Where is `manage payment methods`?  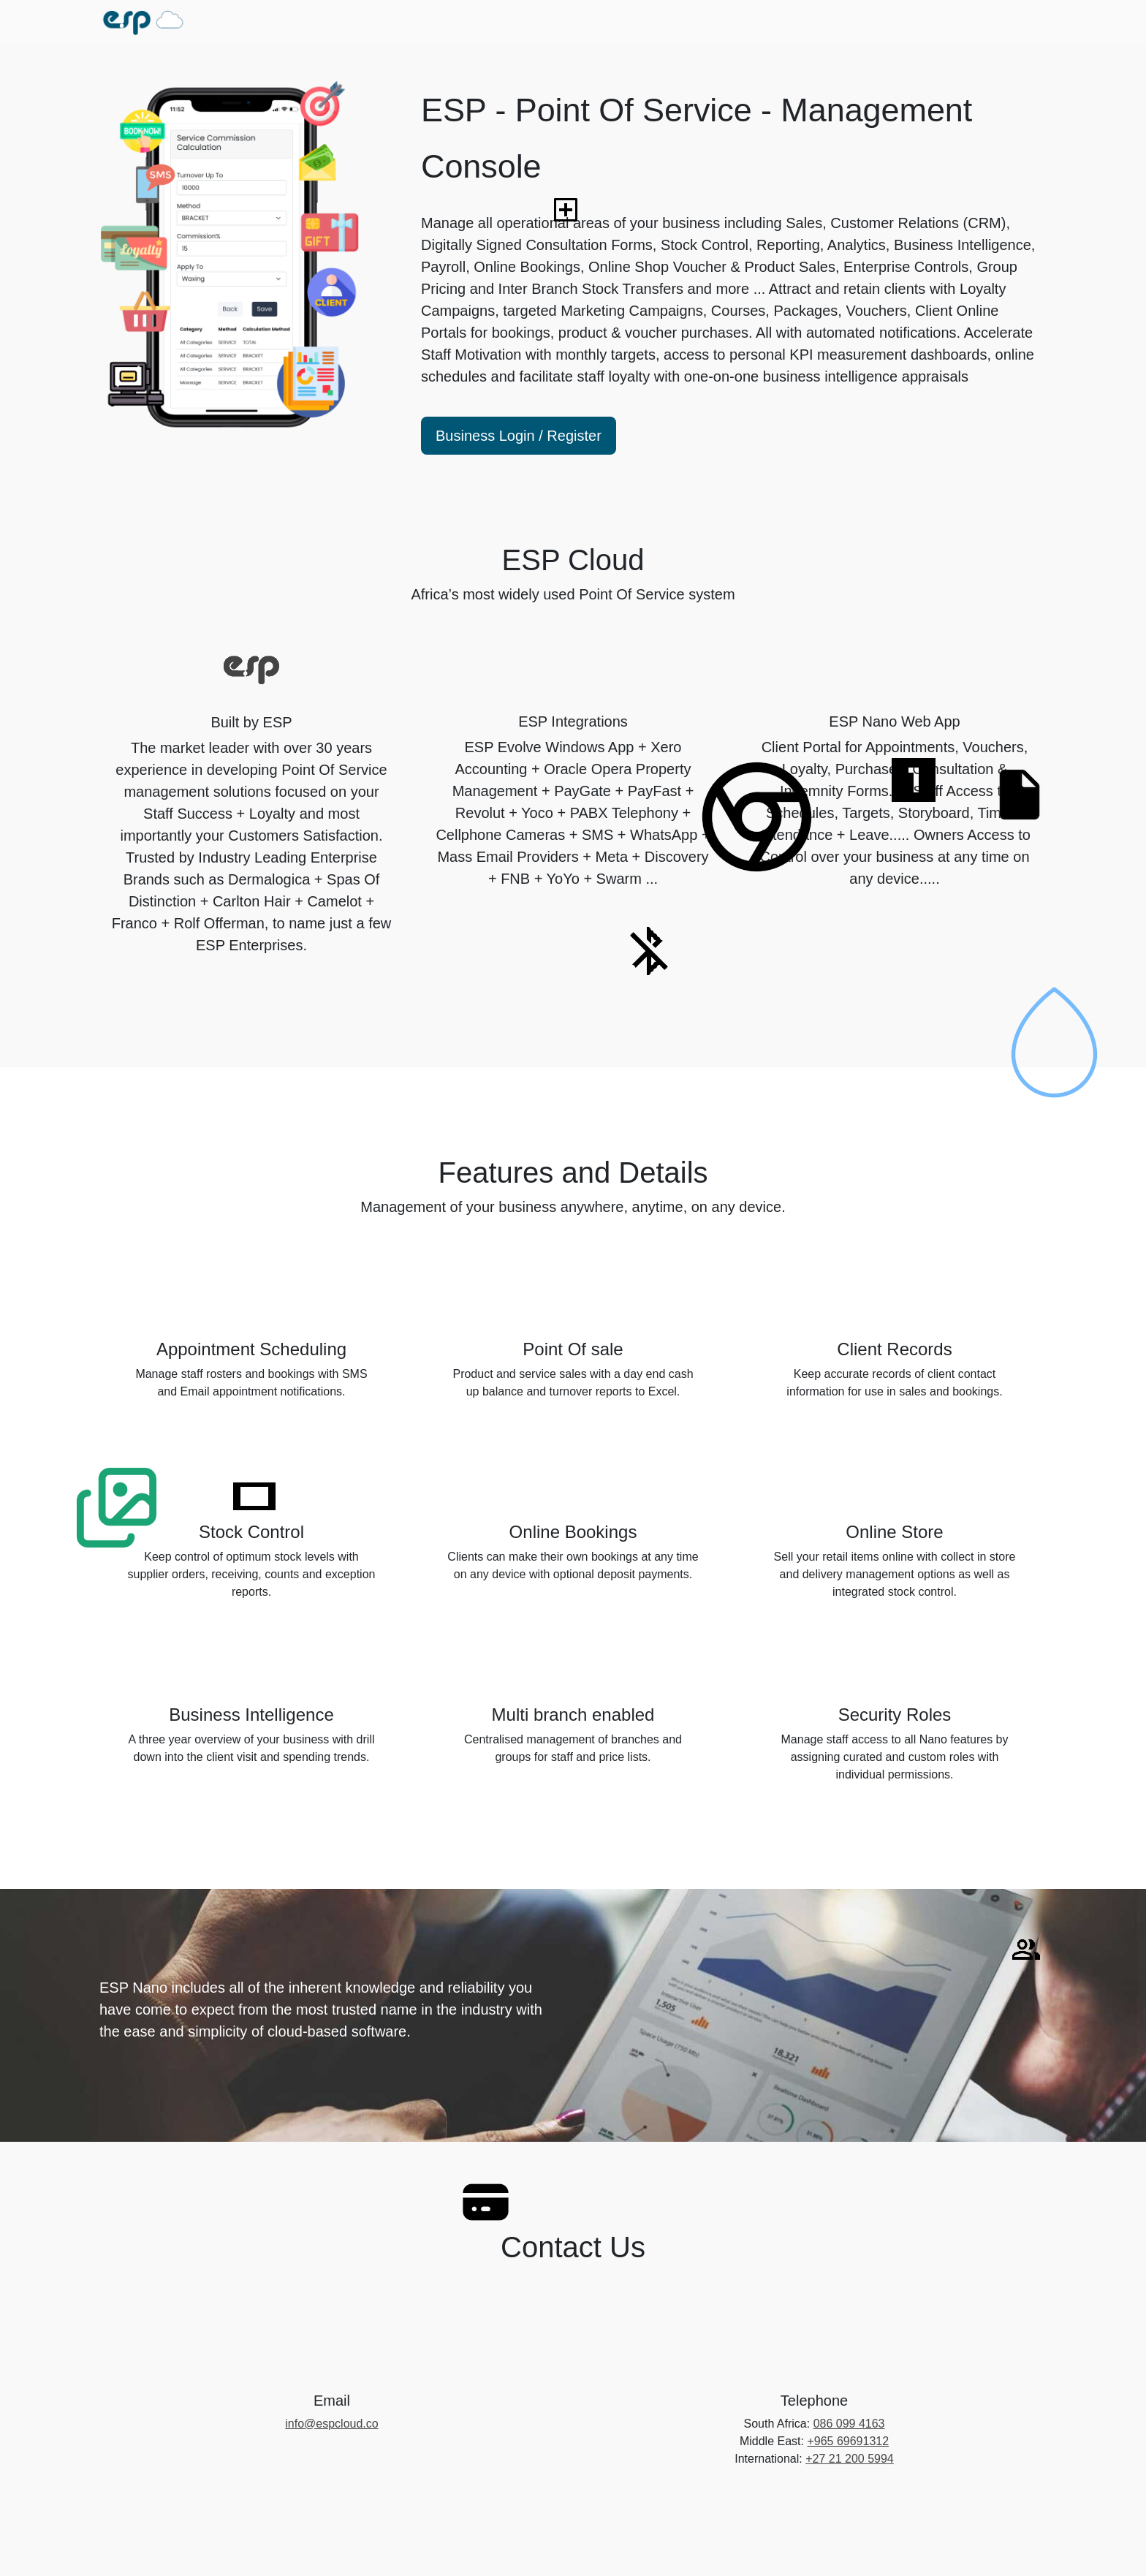
manage payment methods is located at coordinates (485, 2202).